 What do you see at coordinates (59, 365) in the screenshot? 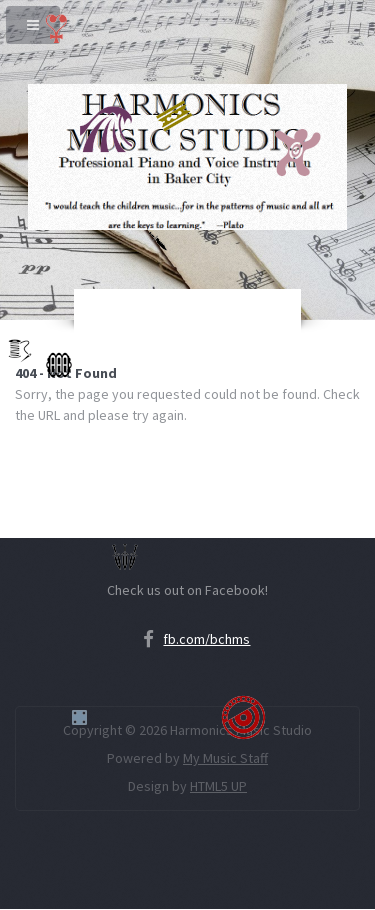
I see `brain or cognitive function indicator` at bounding box center [59, 365].